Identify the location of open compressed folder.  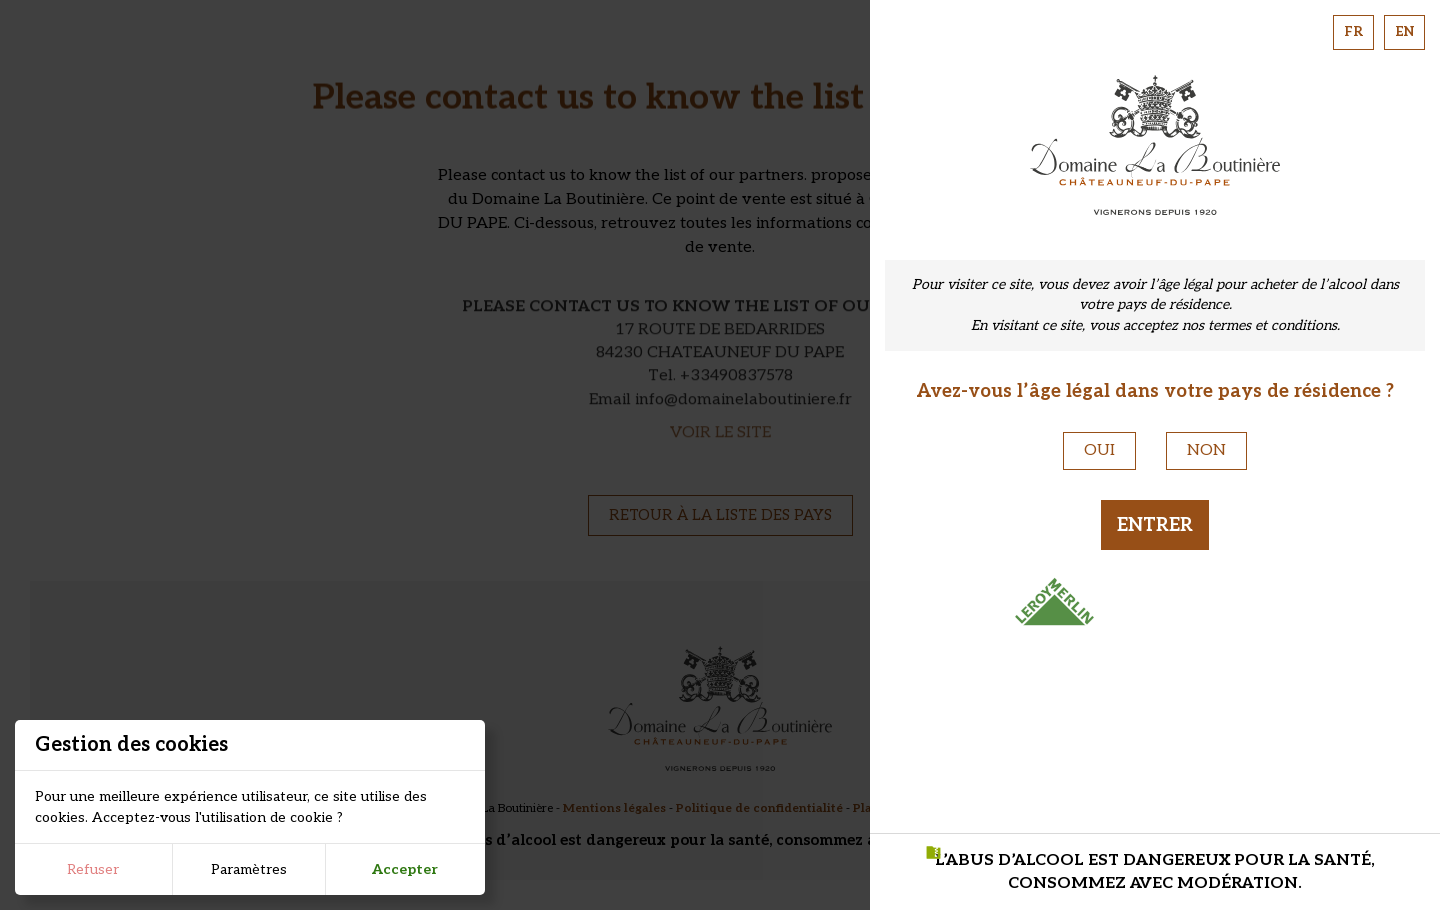
(933, 852).